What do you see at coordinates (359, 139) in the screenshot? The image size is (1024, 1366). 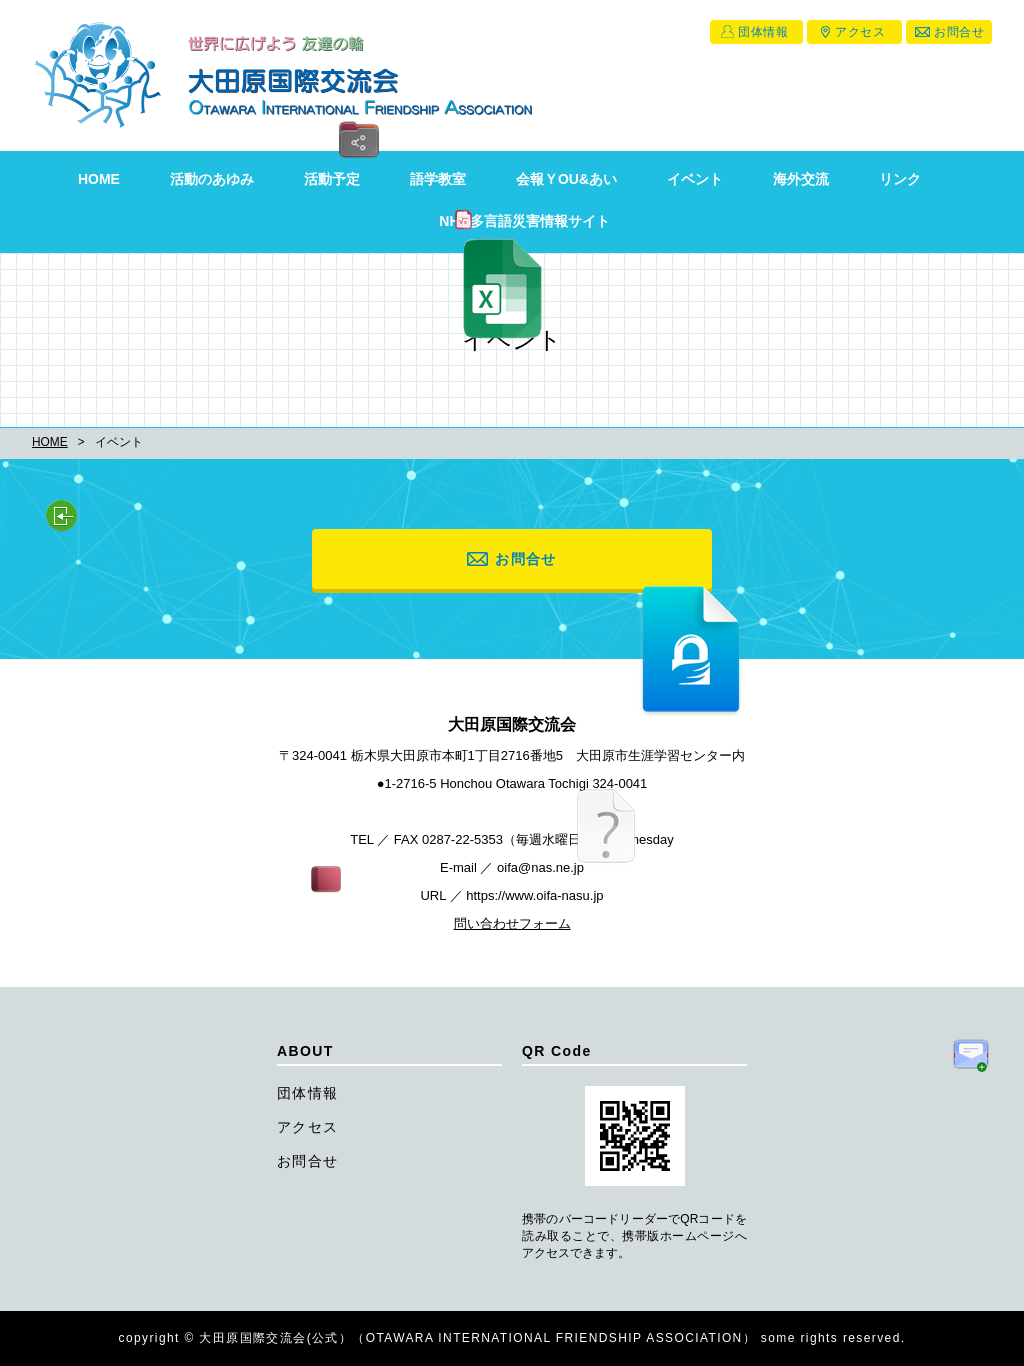 I see `access your public shared folder` at bounding box center [359, 139].